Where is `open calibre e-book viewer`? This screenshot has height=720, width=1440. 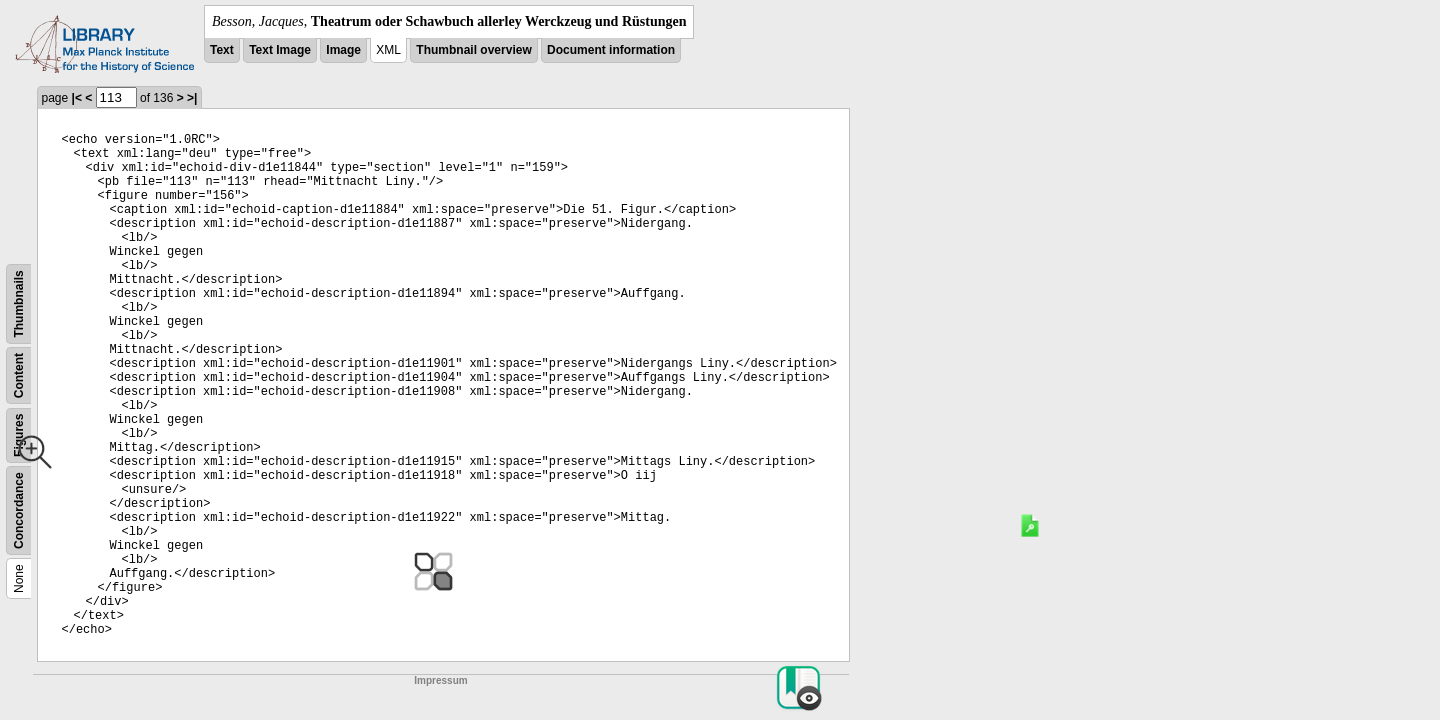 open calibre e-book viewer is located at coordinates (798, 687).